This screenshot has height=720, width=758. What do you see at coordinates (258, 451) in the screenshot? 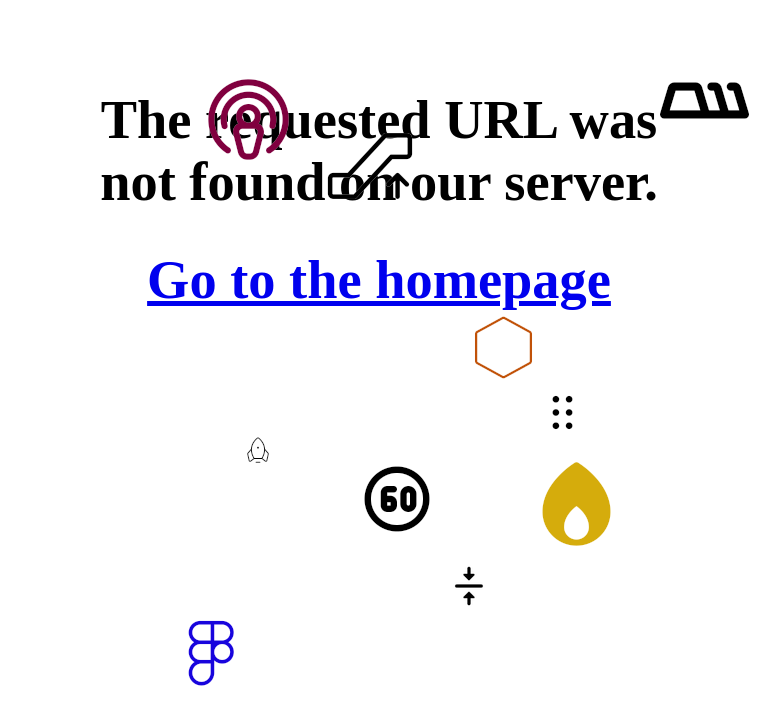
I see `launch or deploy an application` at bounding box center [258, 451].